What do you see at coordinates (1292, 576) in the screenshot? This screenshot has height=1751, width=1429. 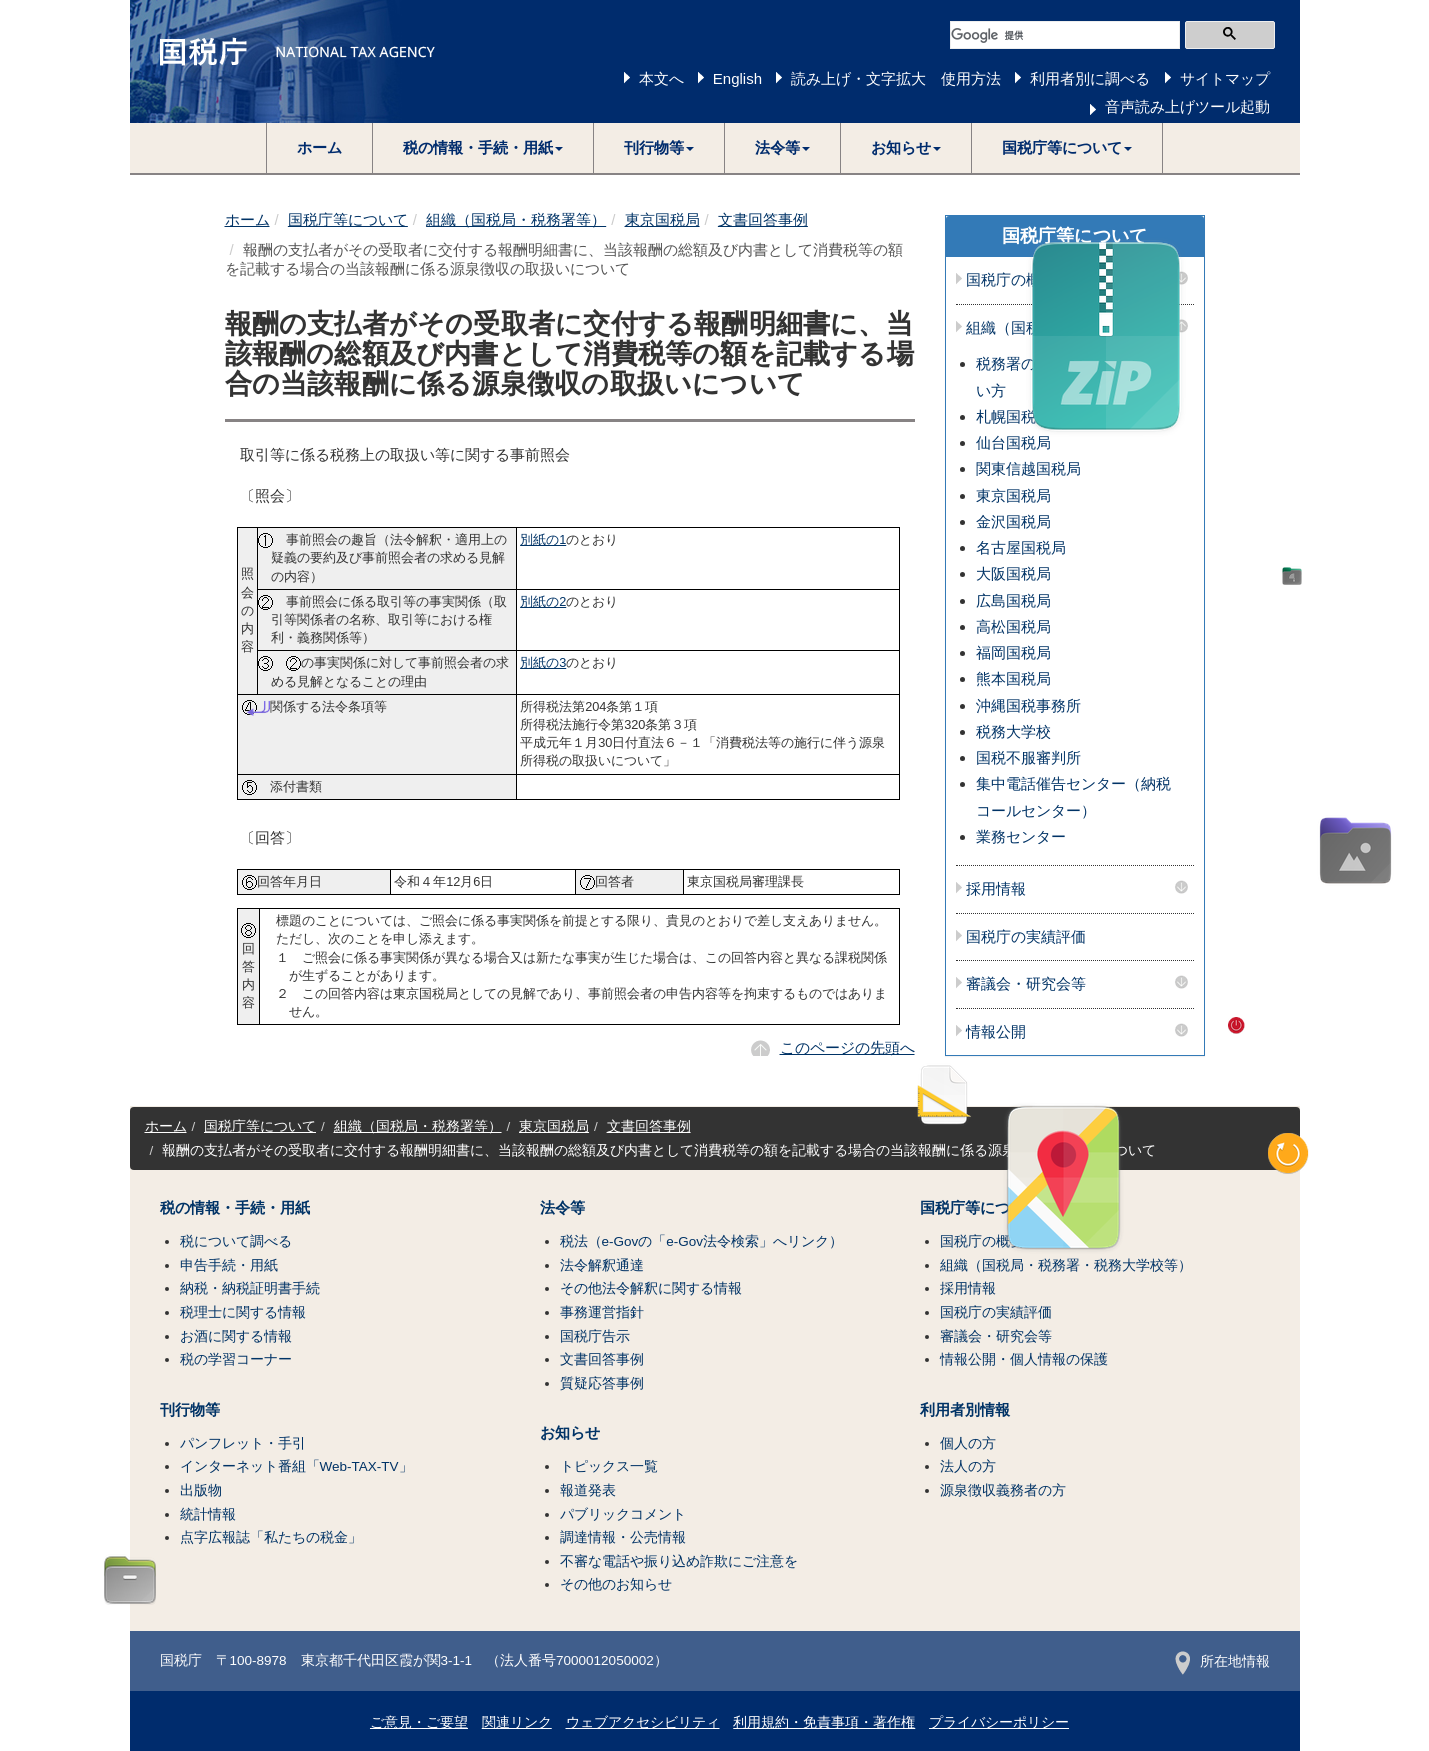 I see `open insync cloud sync folder` at bounding box center [1292, 576].